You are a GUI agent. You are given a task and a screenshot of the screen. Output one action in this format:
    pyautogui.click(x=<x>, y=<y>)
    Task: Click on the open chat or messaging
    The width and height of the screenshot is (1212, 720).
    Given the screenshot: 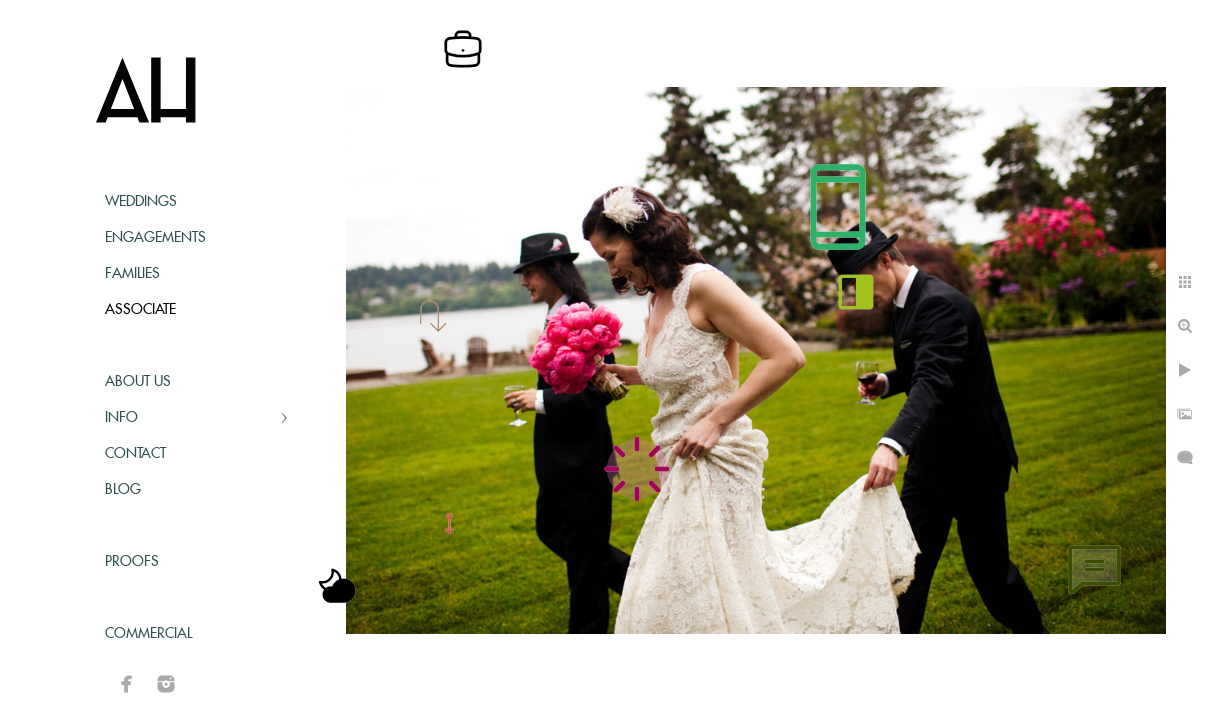 What is the action you would take?
    pyautogui.click(x=1094, y=565)
    